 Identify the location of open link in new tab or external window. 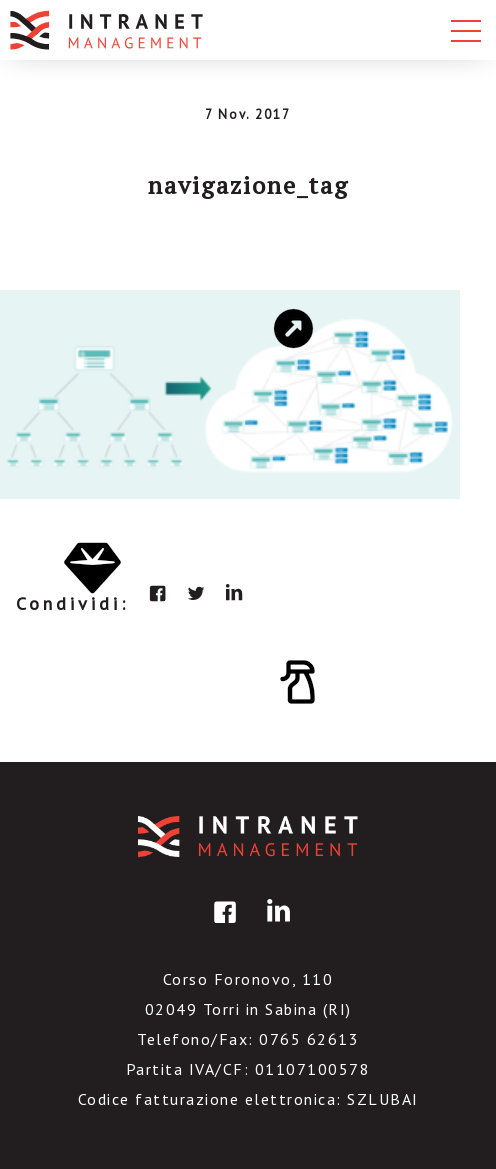
(293, 328).